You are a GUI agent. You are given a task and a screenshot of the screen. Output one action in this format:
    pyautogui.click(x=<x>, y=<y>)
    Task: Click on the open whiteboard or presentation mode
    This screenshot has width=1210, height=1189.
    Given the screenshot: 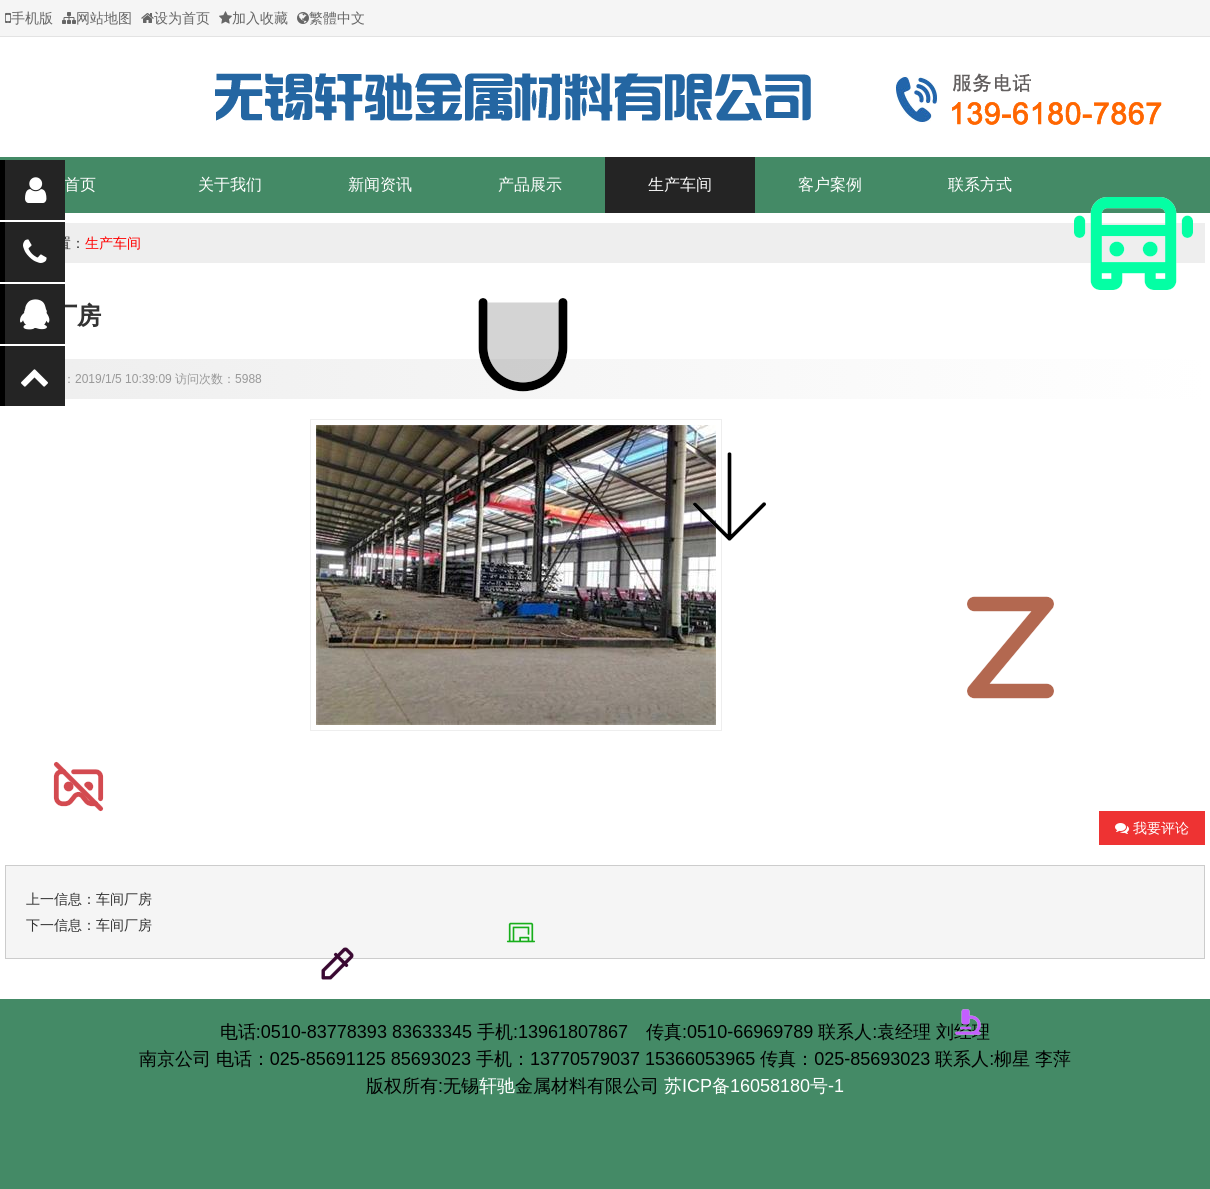 What is the action you would take?
    pyautogui.click(x=521, y=933)
    